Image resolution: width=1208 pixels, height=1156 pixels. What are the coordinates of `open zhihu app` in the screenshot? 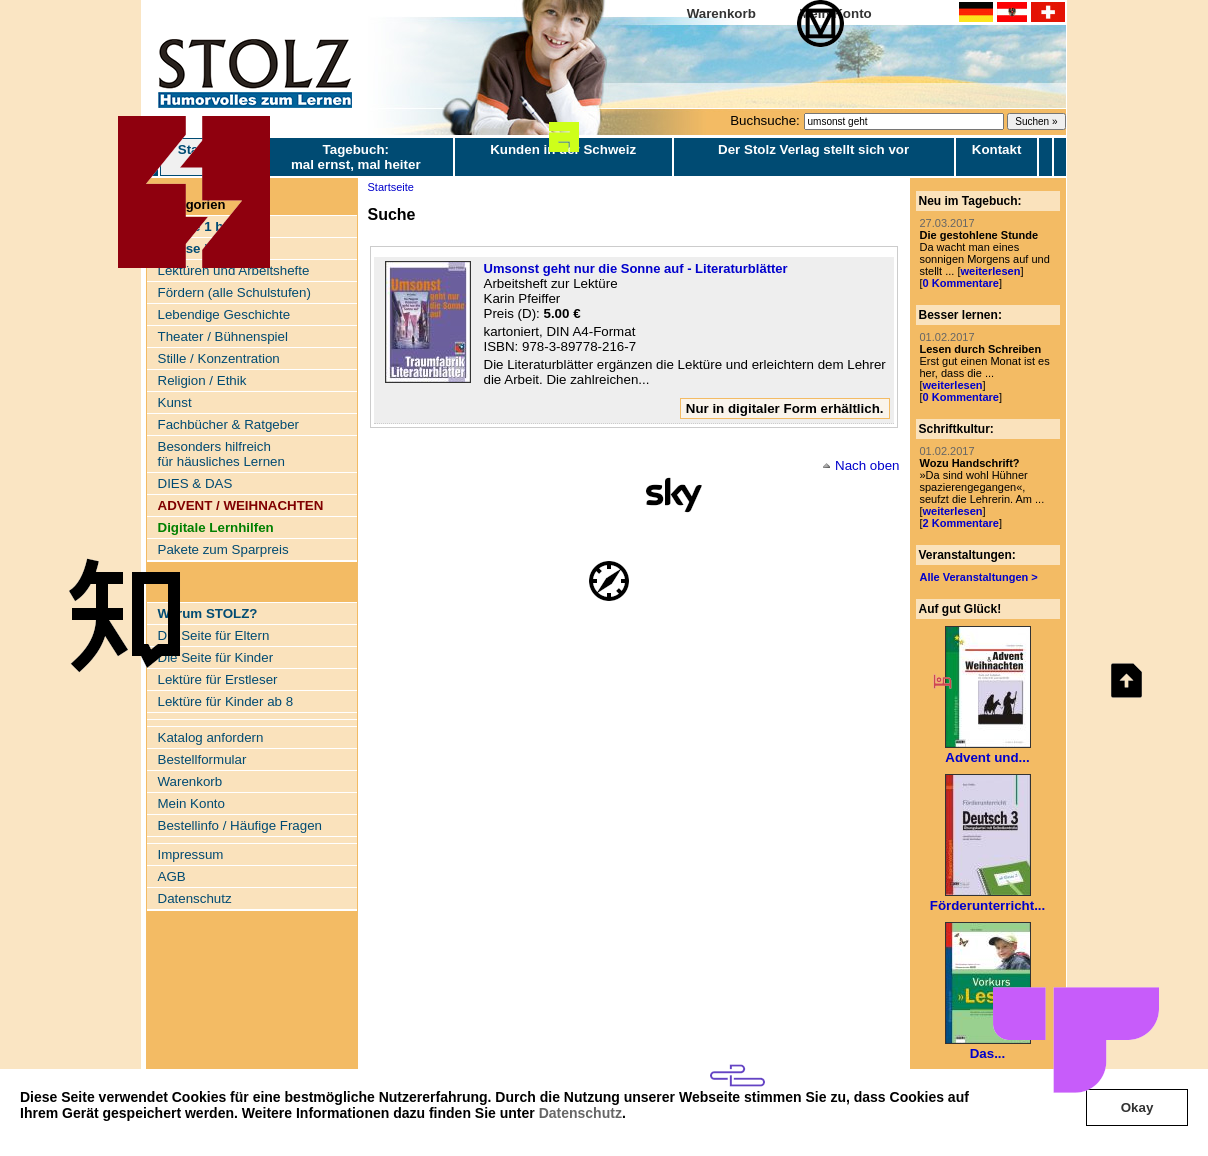 It's located at (126, 614).